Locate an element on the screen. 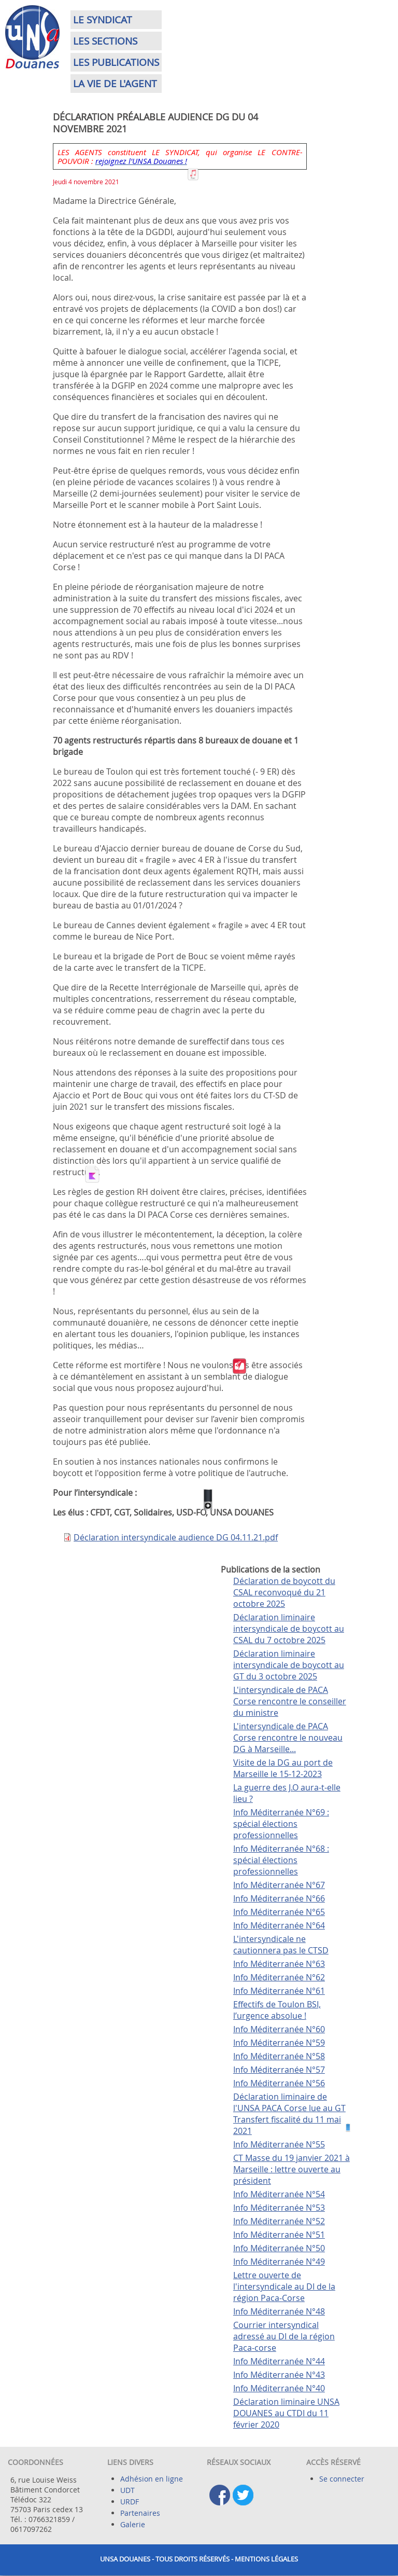  an EPS image file is located at coordinates (239, 1366).